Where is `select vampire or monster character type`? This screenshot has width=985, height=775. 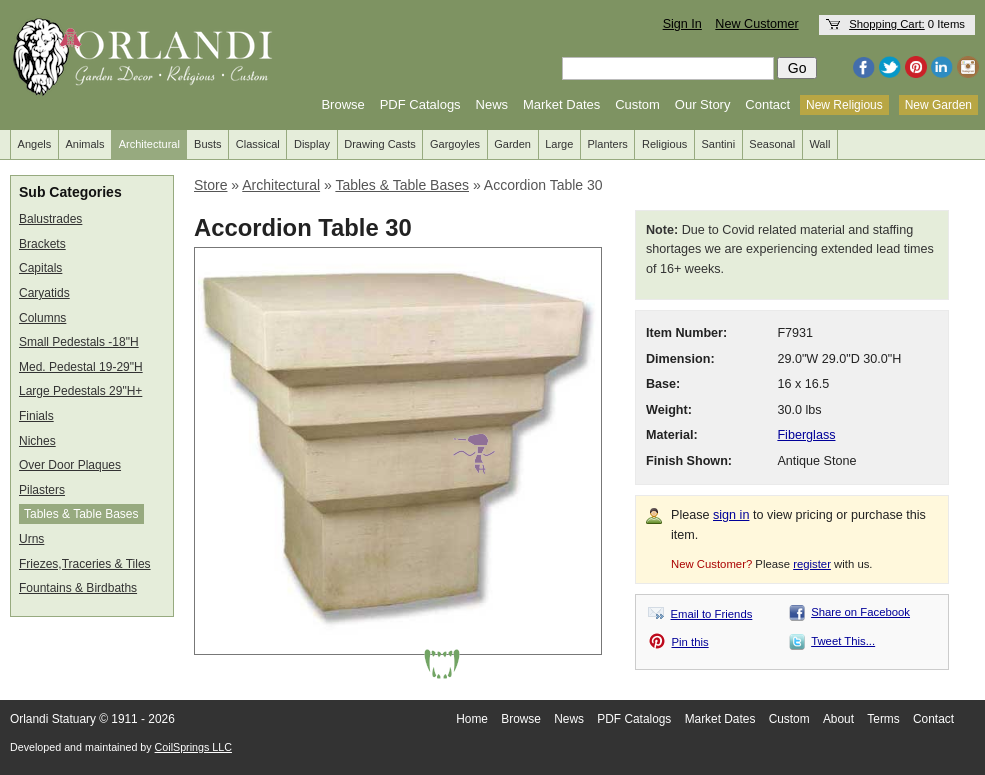 select vampire or monster character type is located at coordinates (442, 664).